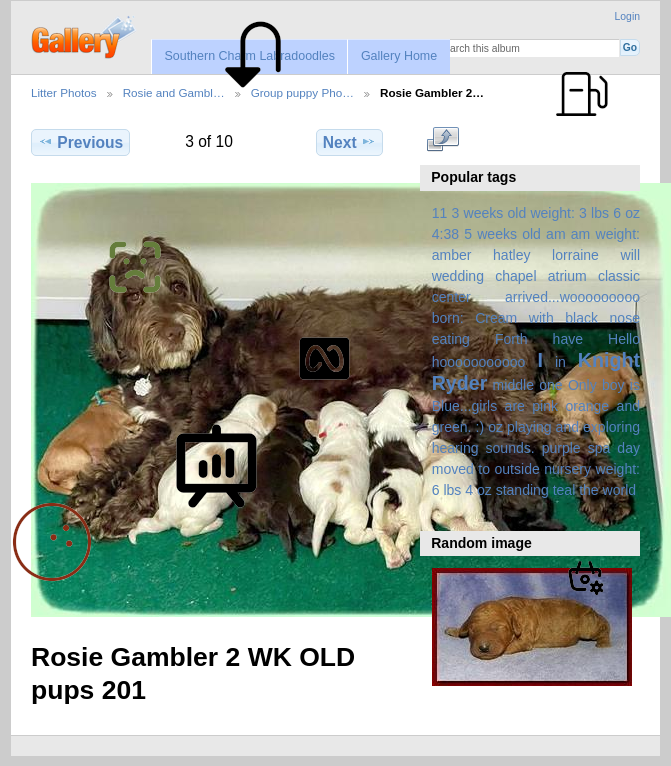  Describe the element at coordinates (52, 542) in the screenshot. I see `access bowling or sports games` at that location.